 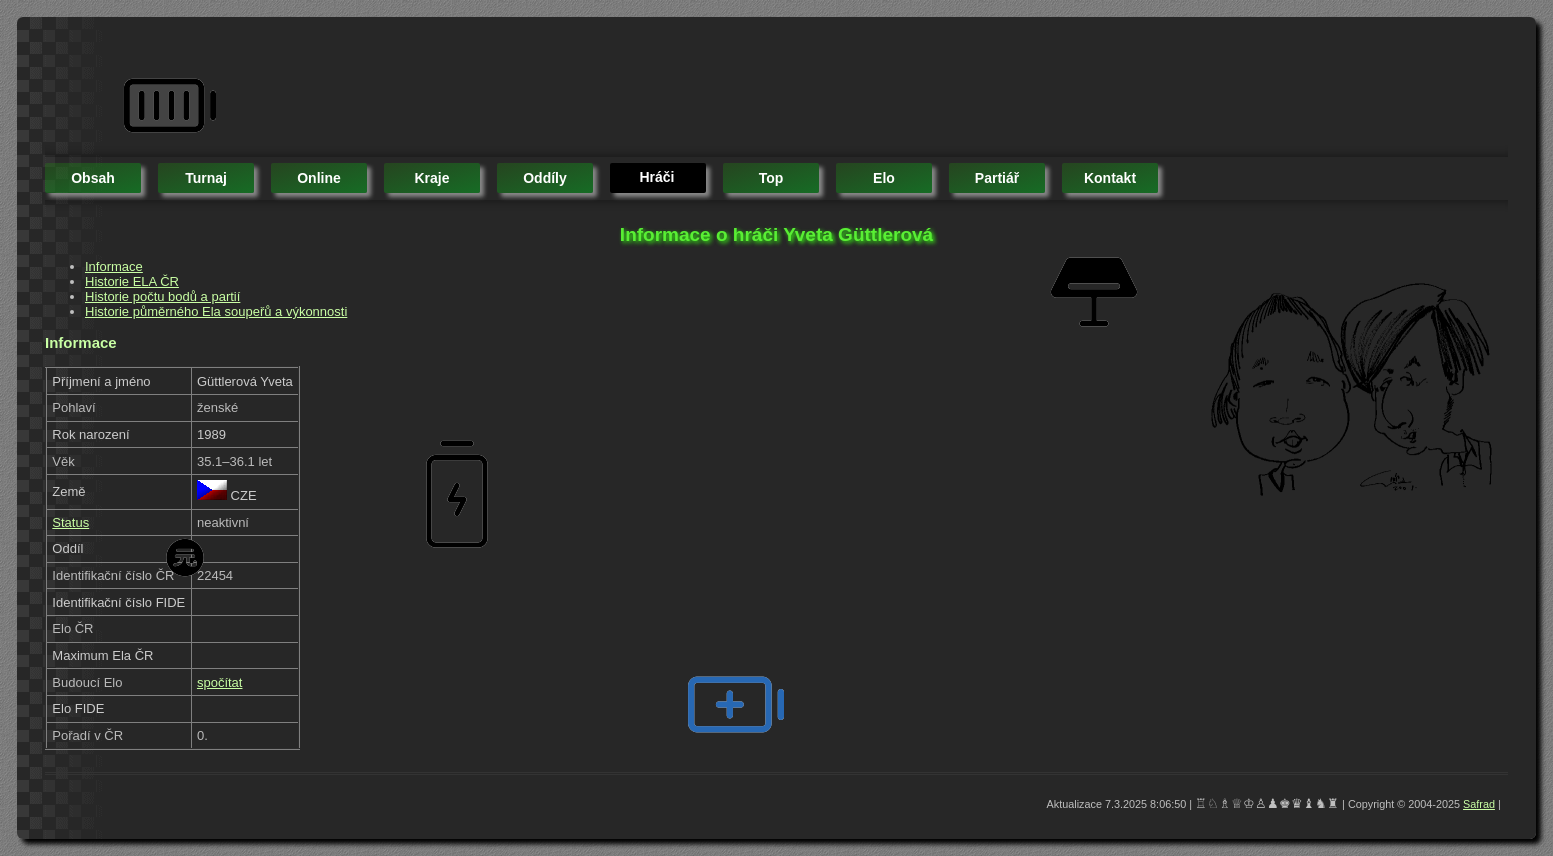 I want to click on access presentation or speaker mode, so click(x=1094, y=292).